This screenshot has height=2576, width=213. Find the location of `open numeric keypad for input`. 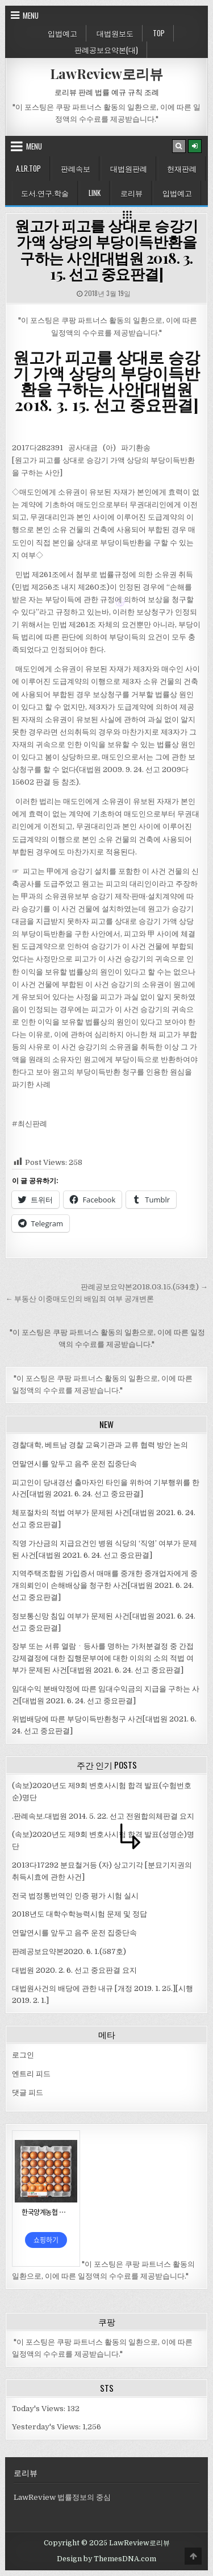

open numeric keypad for input is located at coordinates (127, 216).